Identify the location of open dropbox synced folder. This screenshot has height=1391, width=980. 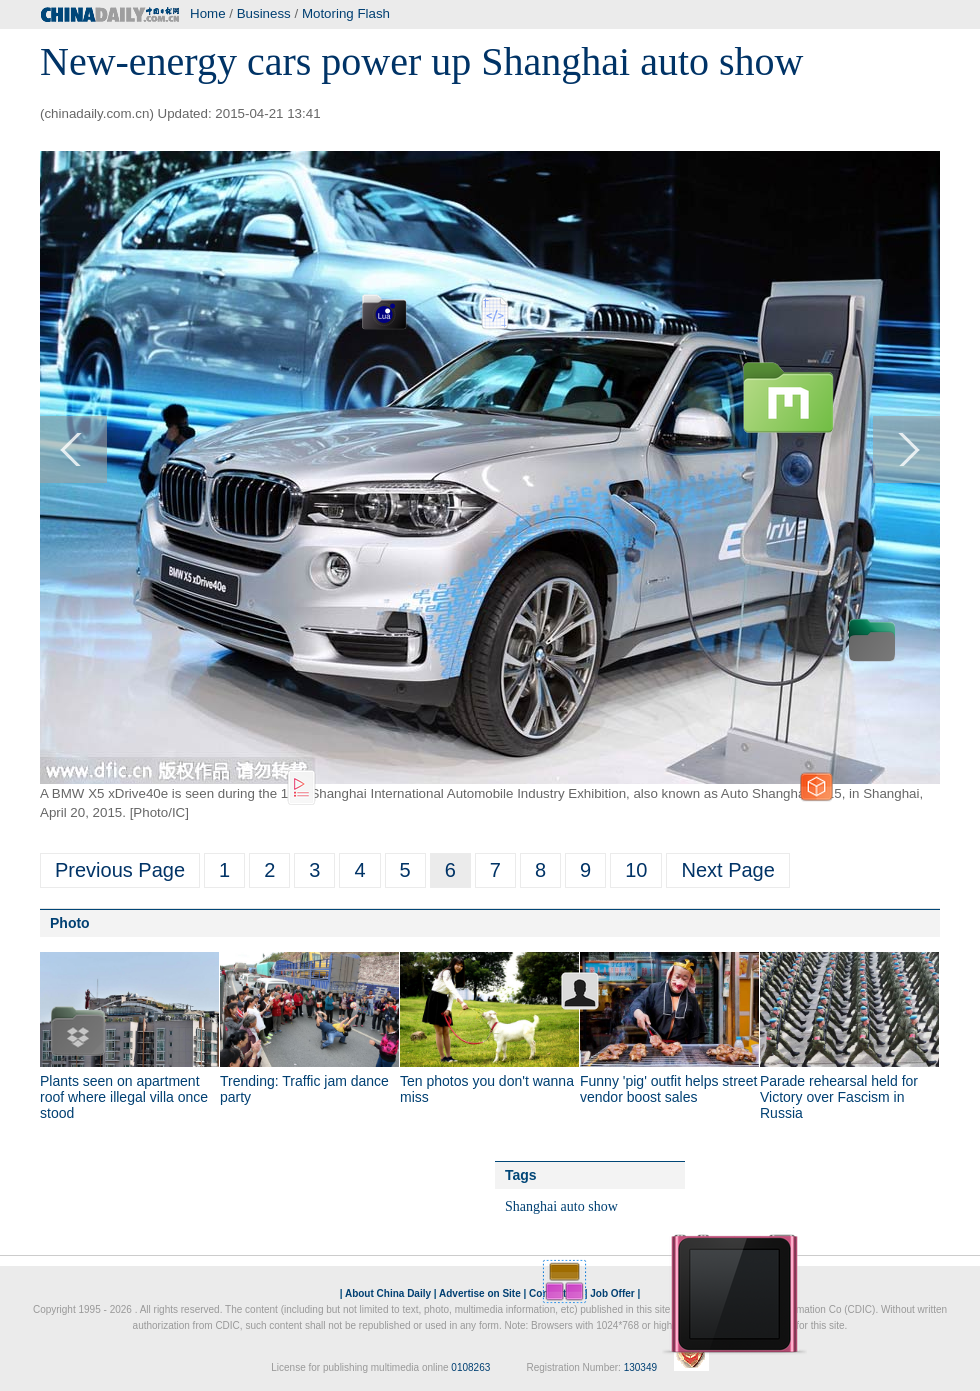
(78, 1031).